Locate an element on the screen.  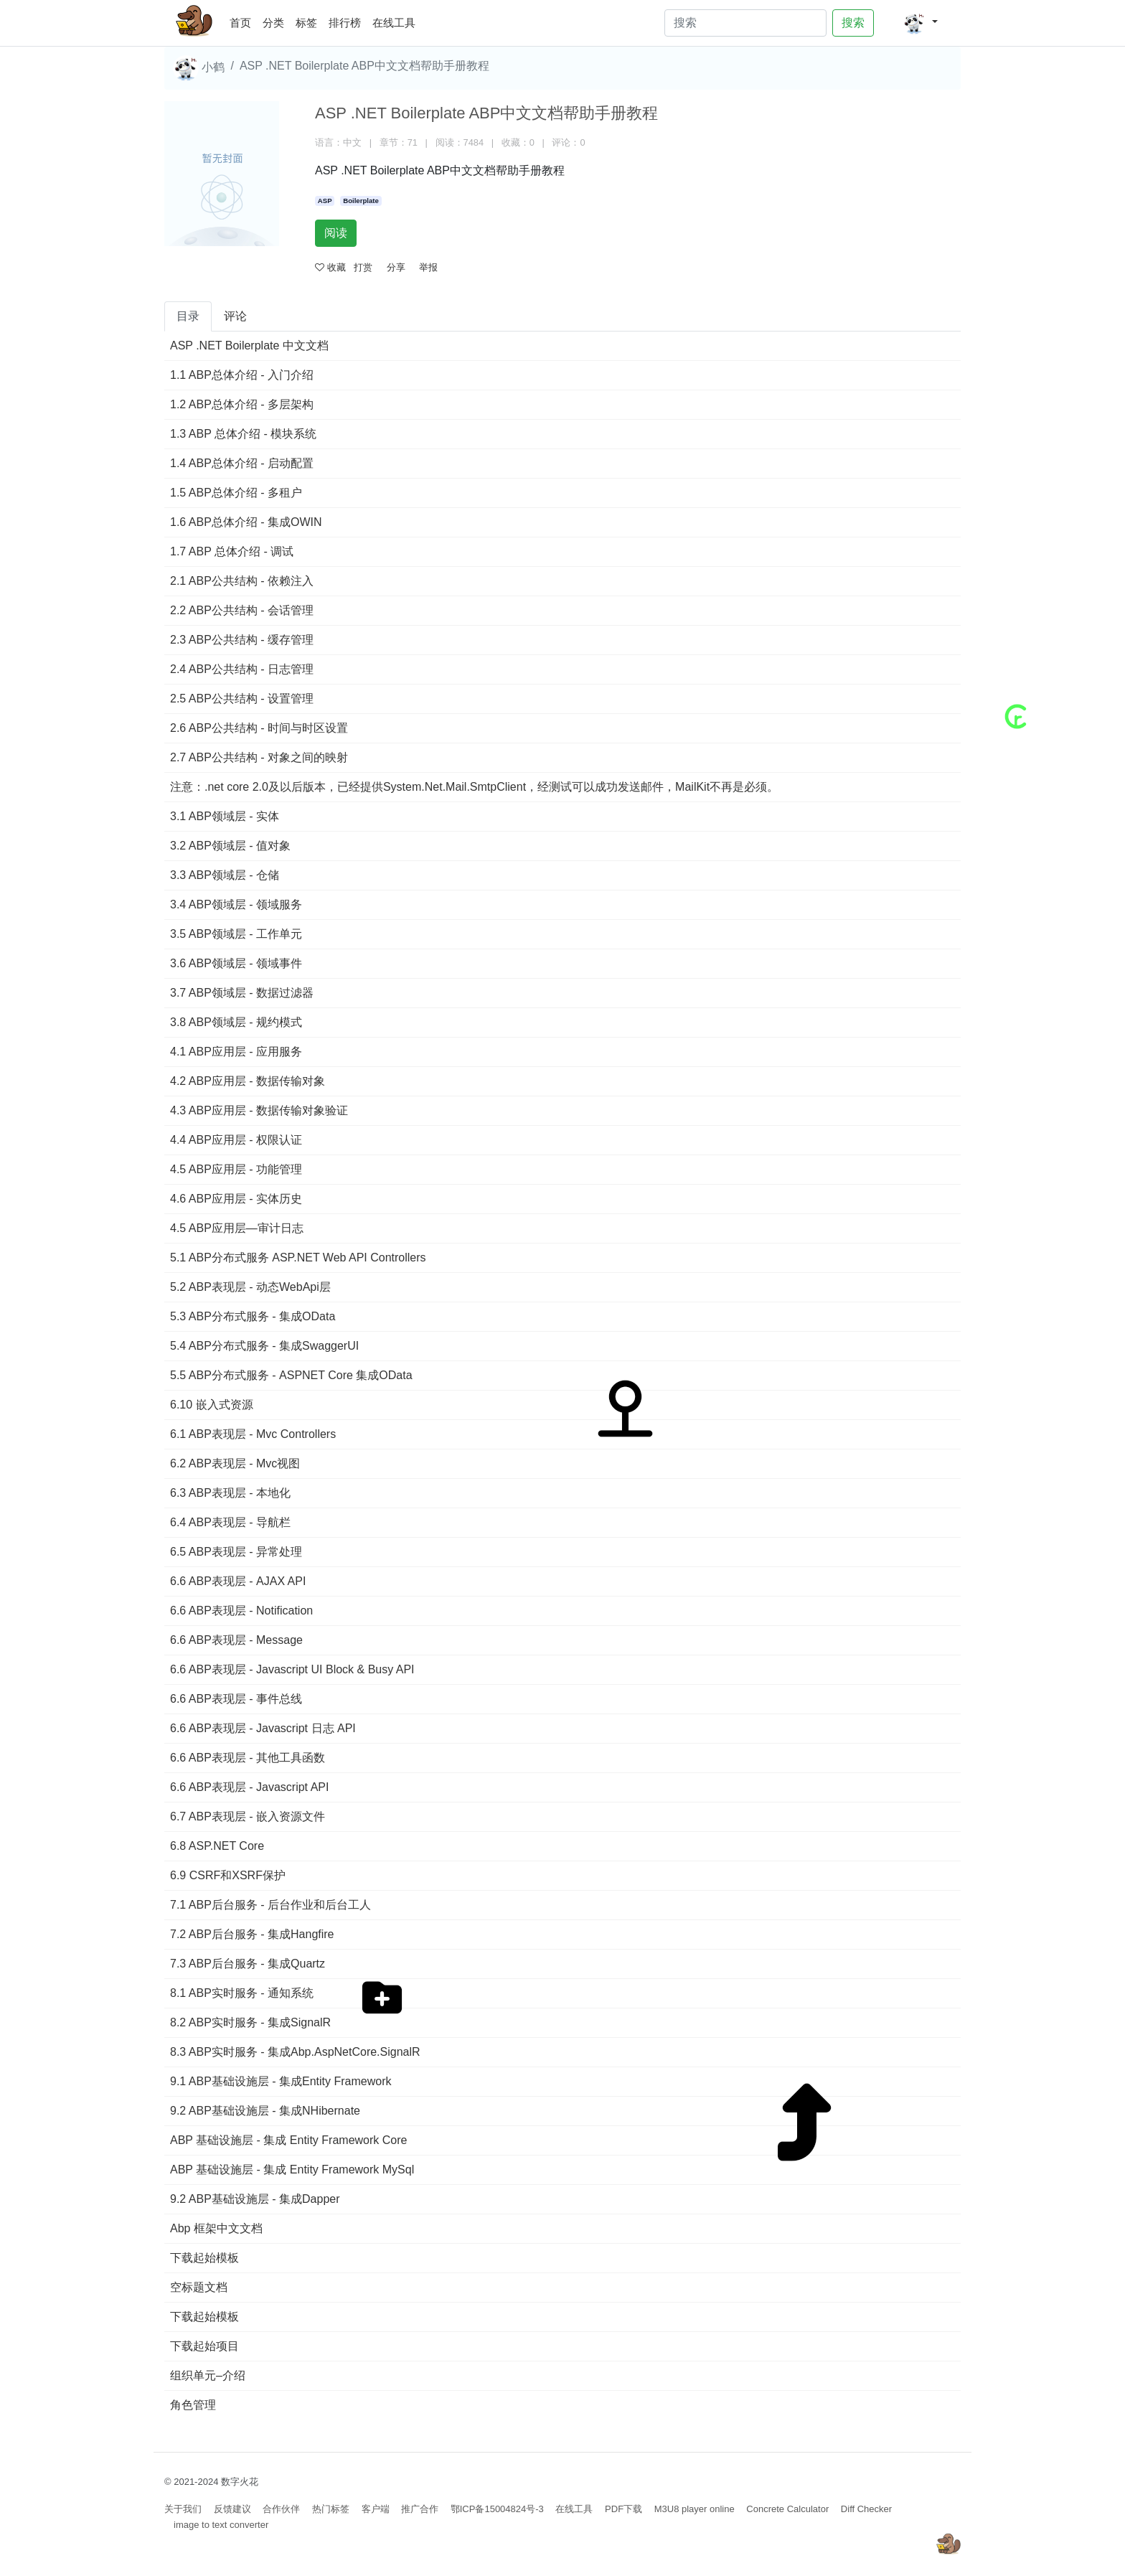
indicates brazilian cruzeiro currency is located at coordinates (1016, 716).